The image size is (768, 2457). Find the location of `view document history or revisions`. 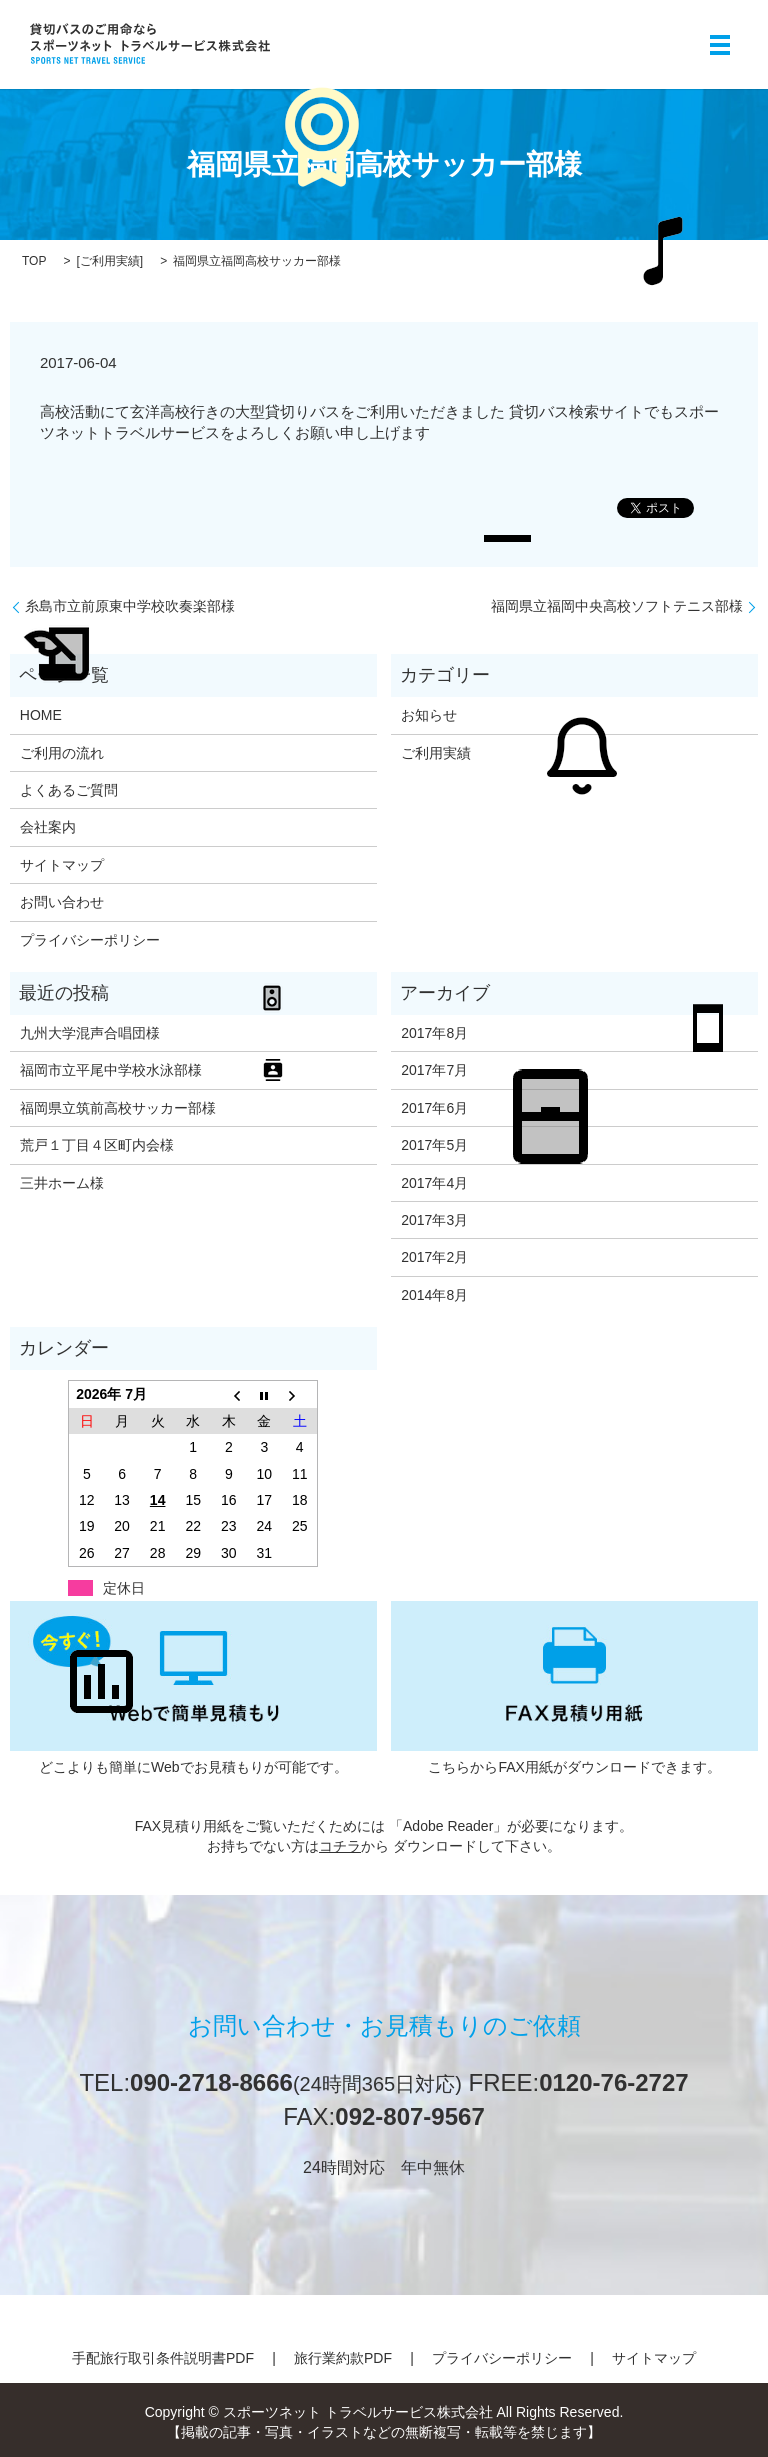

view document history or revisions is located at coordinates (59, 654).